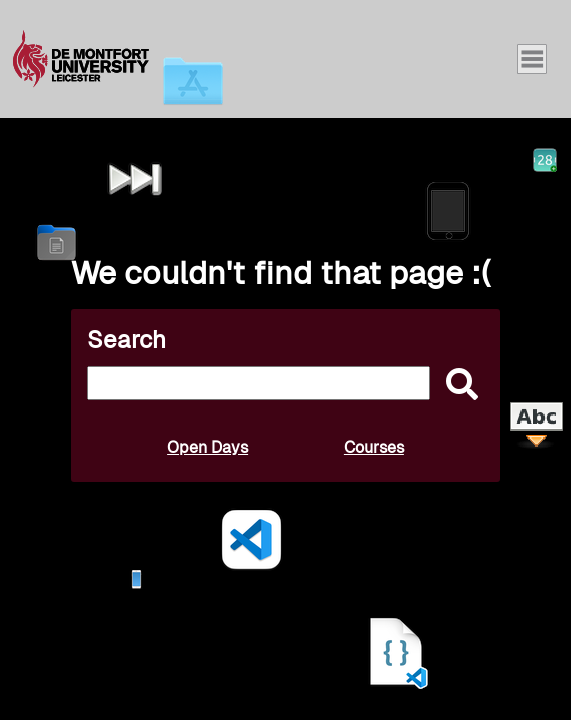 The width and height of the screenshot is (571, 720). What do you see at coordinates (536, 422) in the screenshot?
I see `insert text at cursor position` at bounding box center [536, 422].